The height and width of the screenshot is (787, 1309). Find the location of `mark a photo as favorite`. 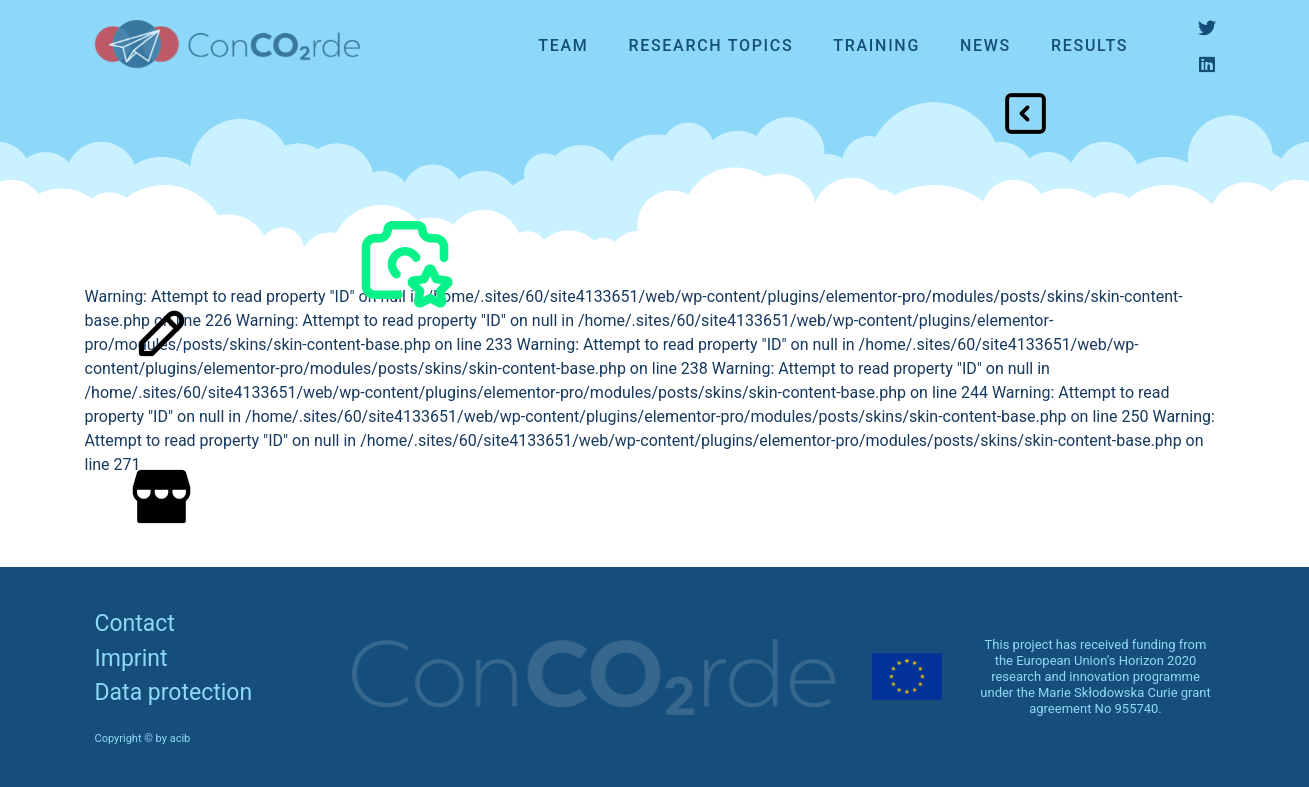

mark a photo as favorite is located at coordinates (405, 260).